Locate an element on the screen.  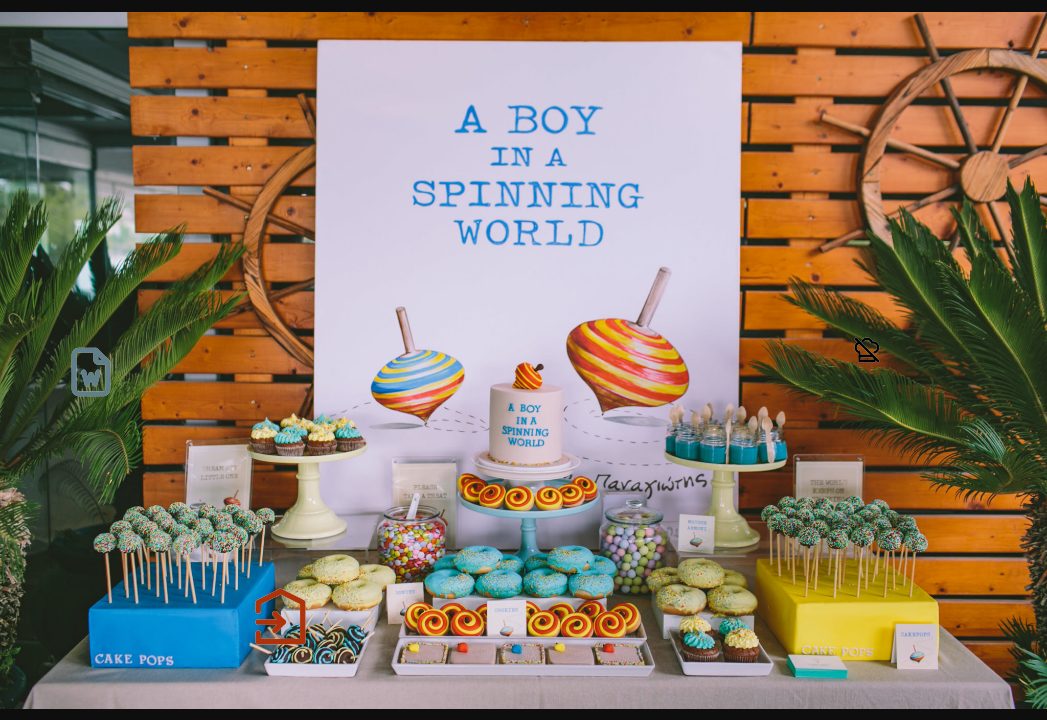
open a Microsoft Word document is located at coordinates (91, 372).